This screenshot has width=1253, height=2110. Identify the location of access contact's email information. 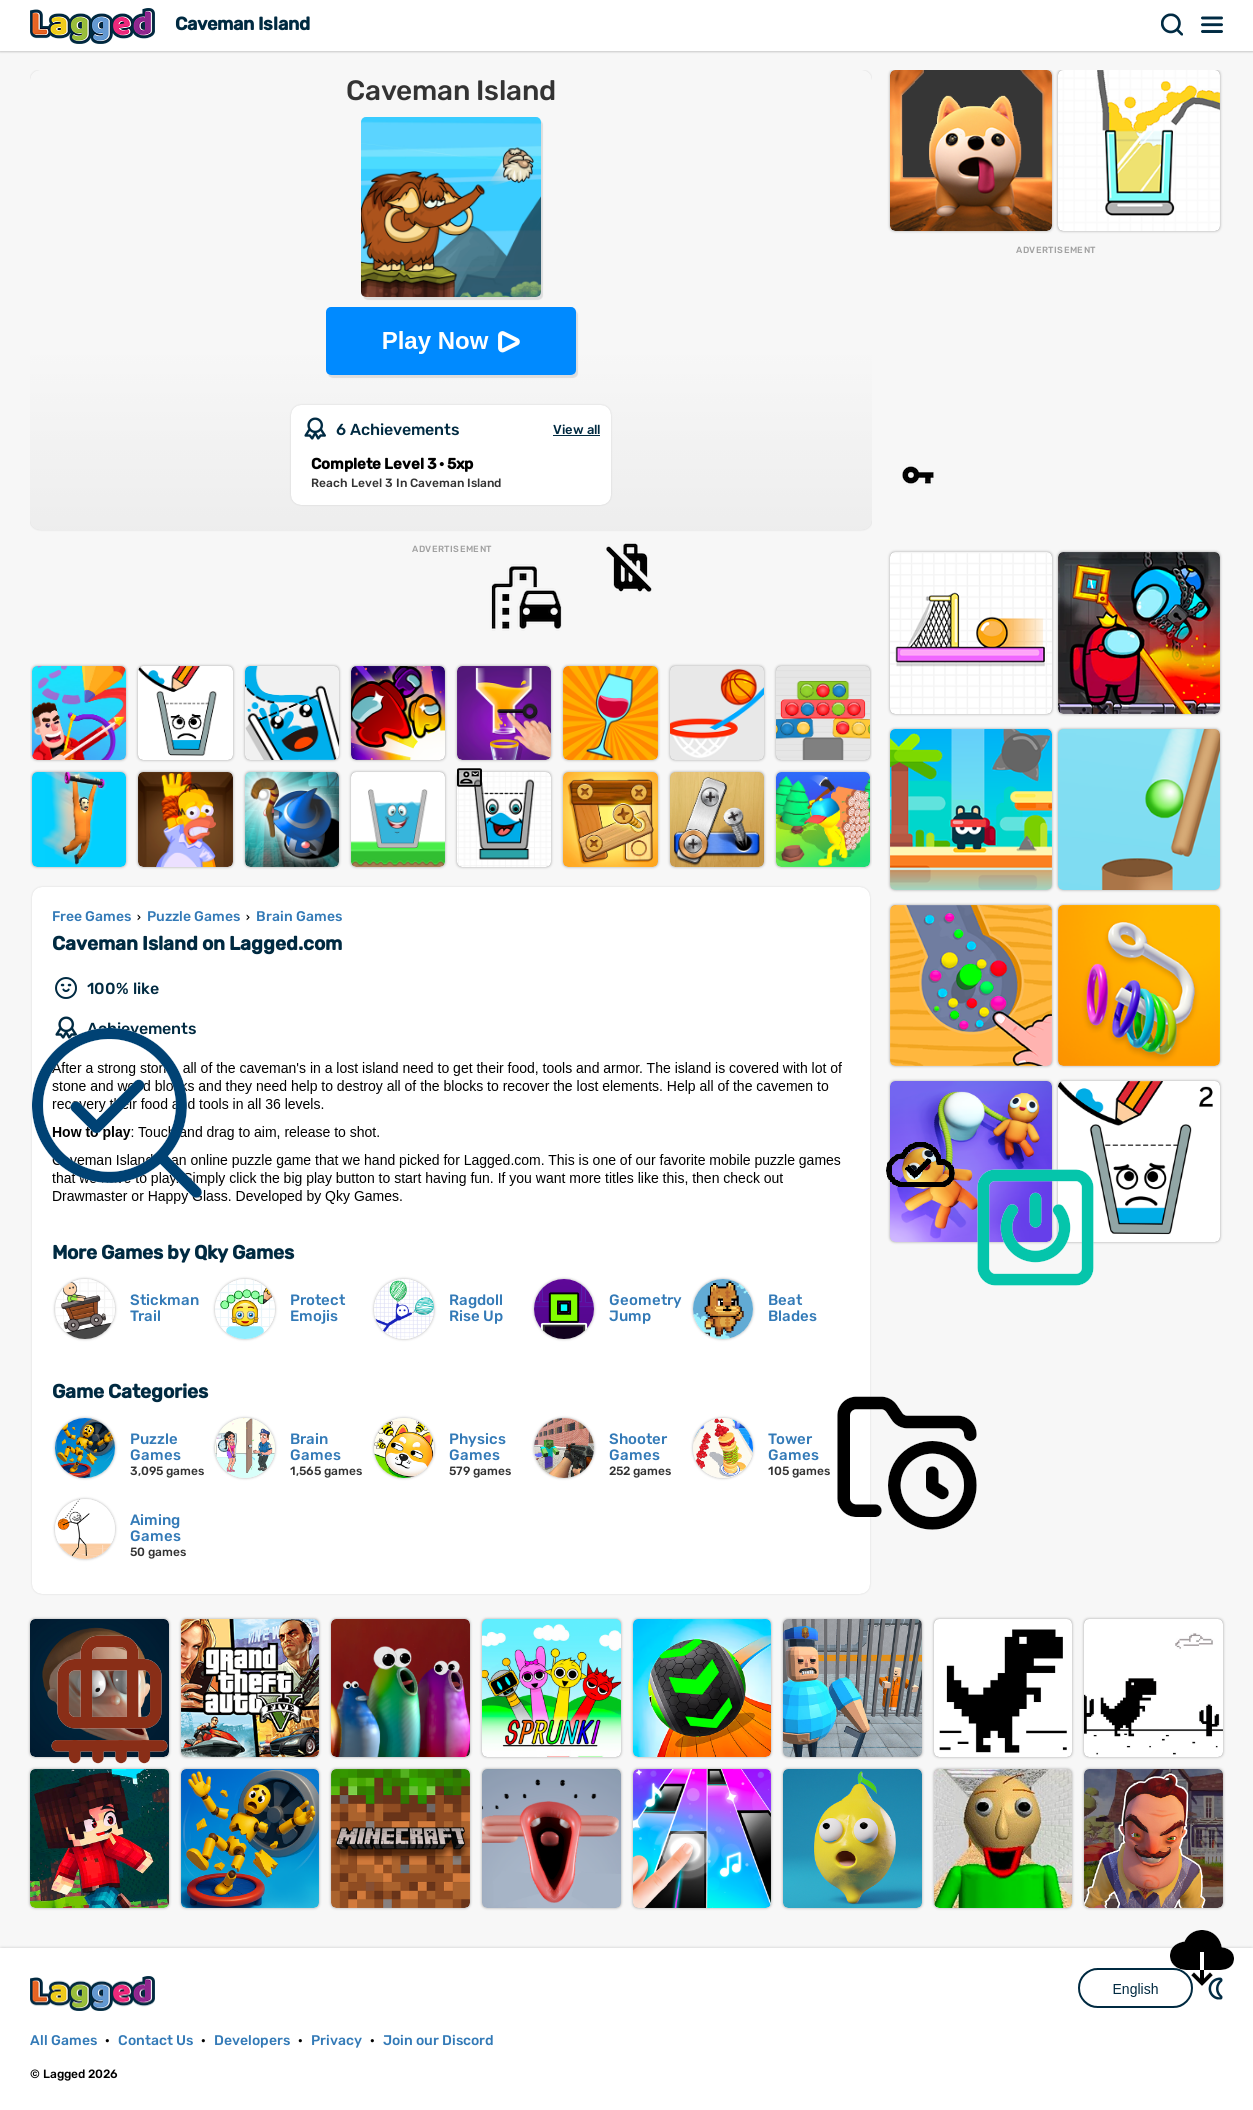
(469, 777).